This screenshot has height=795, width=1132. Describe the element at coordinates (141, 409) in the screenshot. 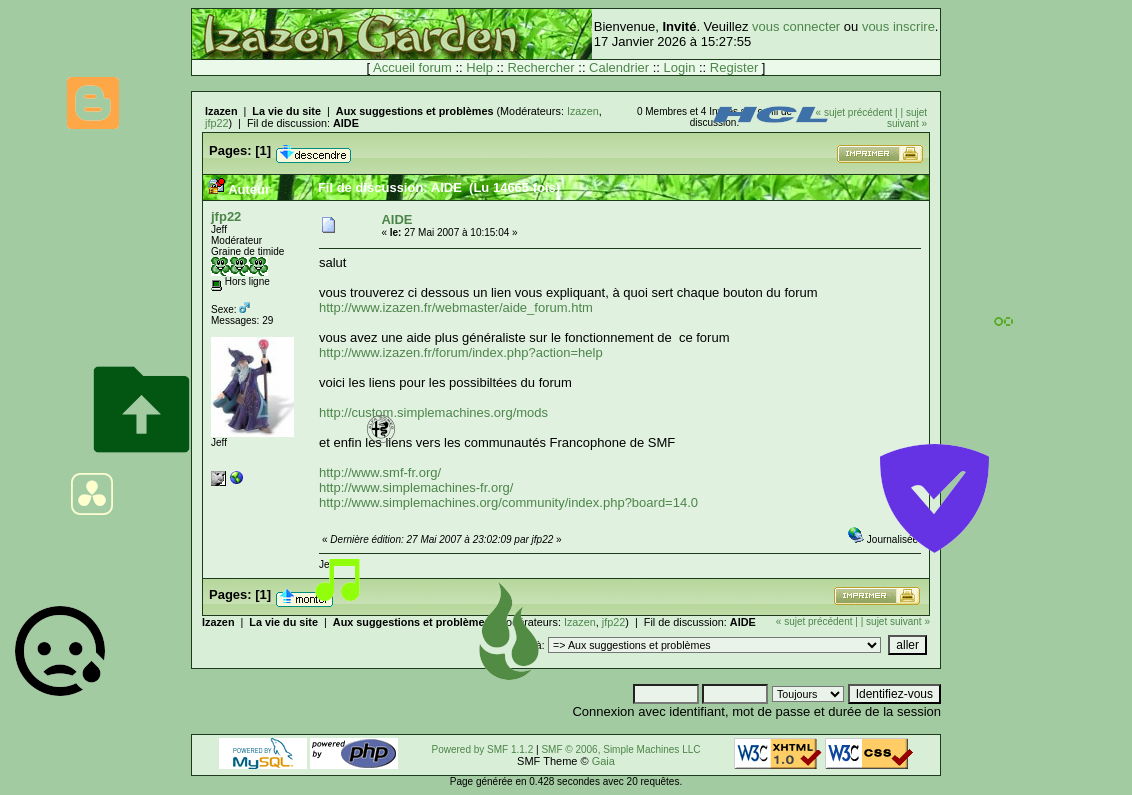

I see `upload files to a folder` at that location.